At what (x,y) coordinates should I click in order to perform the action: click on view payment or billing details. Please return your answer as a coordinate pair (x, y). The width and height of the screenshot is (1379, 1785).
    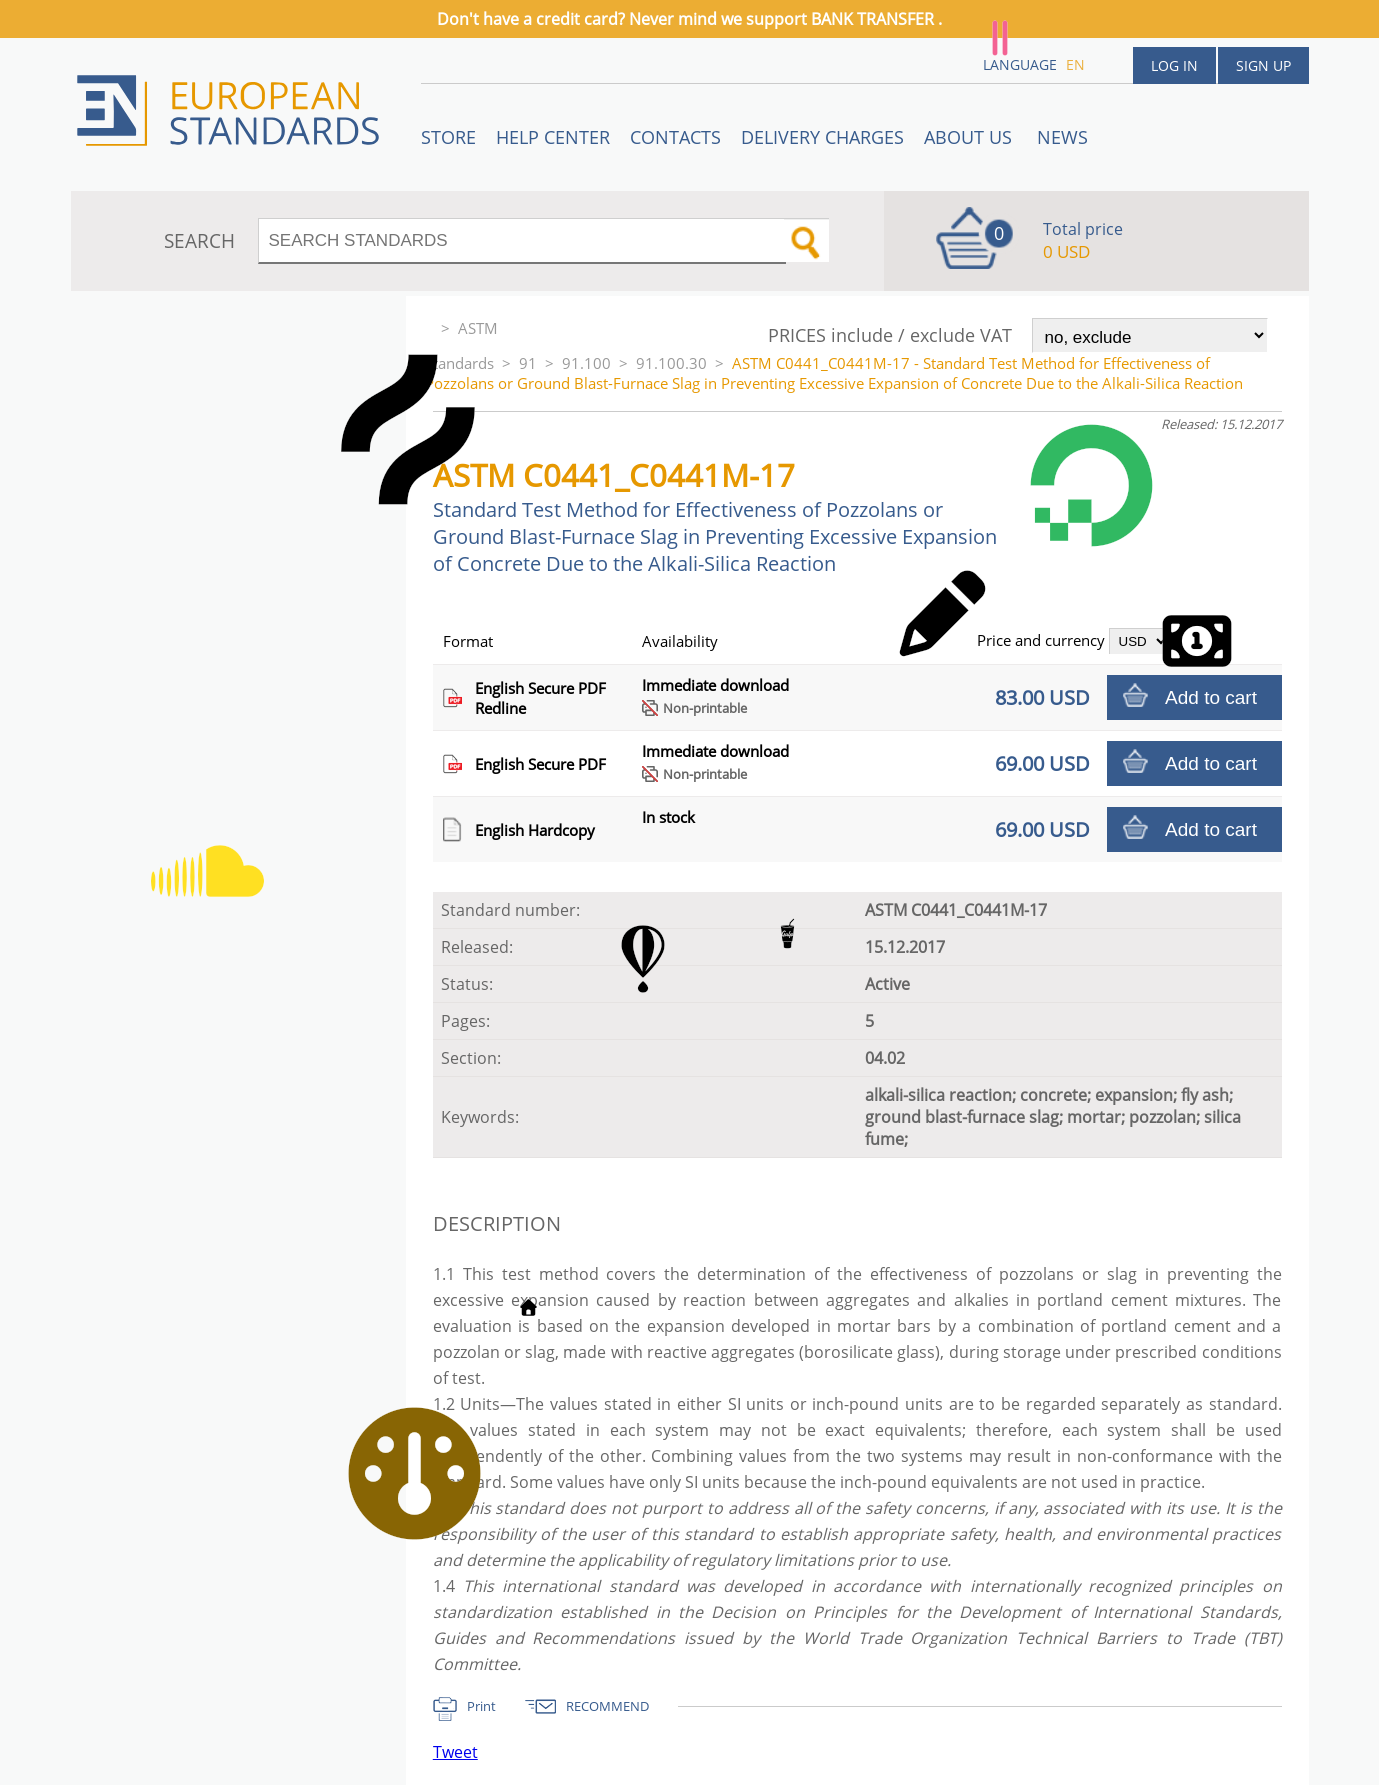
    Looking at the image, I should click on (1197, 641).